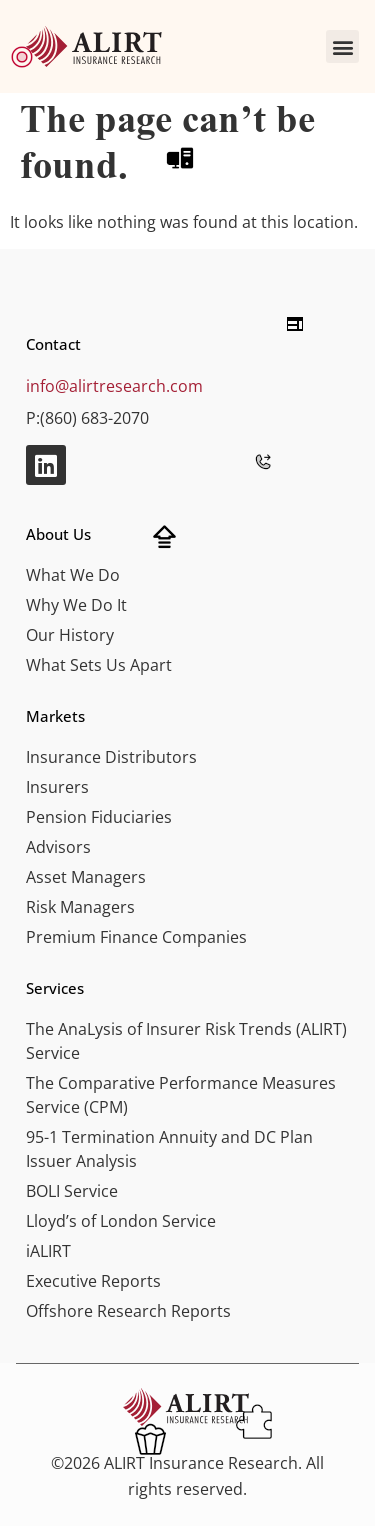 The height and width of the screenshot is (1526, 375). What do you see at coordinates (22, 57) in the screenshot?
I see `select a single option from a list` at bounding box center [22, 57].